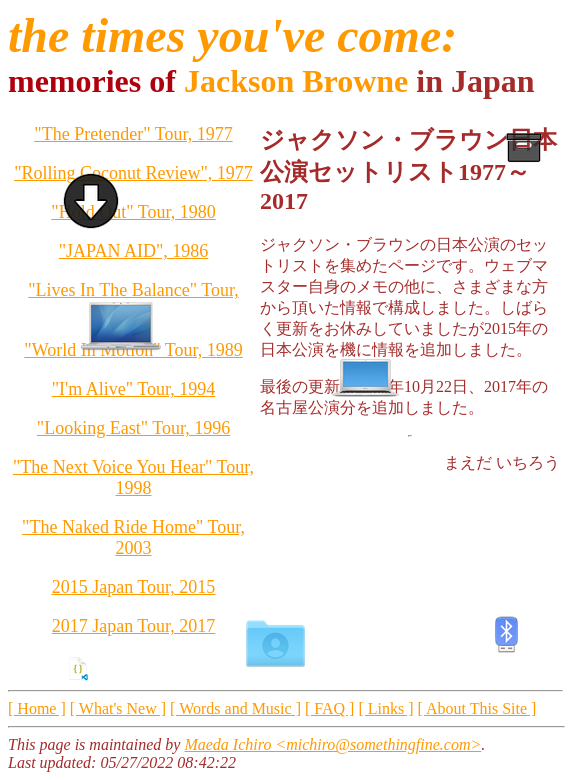  Describe the element at coordinates (524, 147) in the screenshot. I see `view archived emails` at that location.